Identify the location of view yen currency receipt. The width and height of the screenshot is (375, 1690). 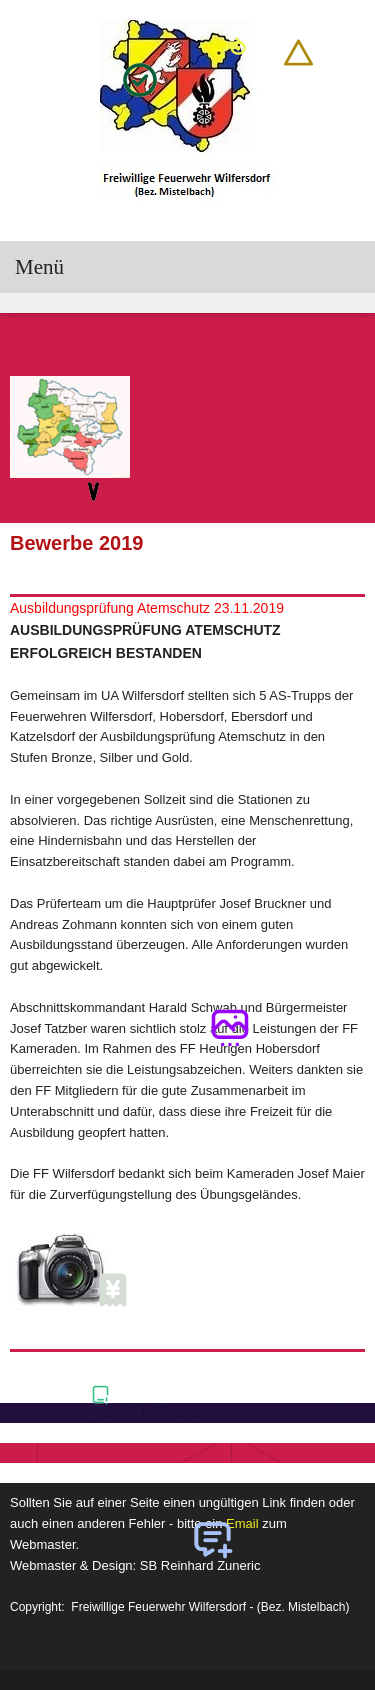
(113, 1290).